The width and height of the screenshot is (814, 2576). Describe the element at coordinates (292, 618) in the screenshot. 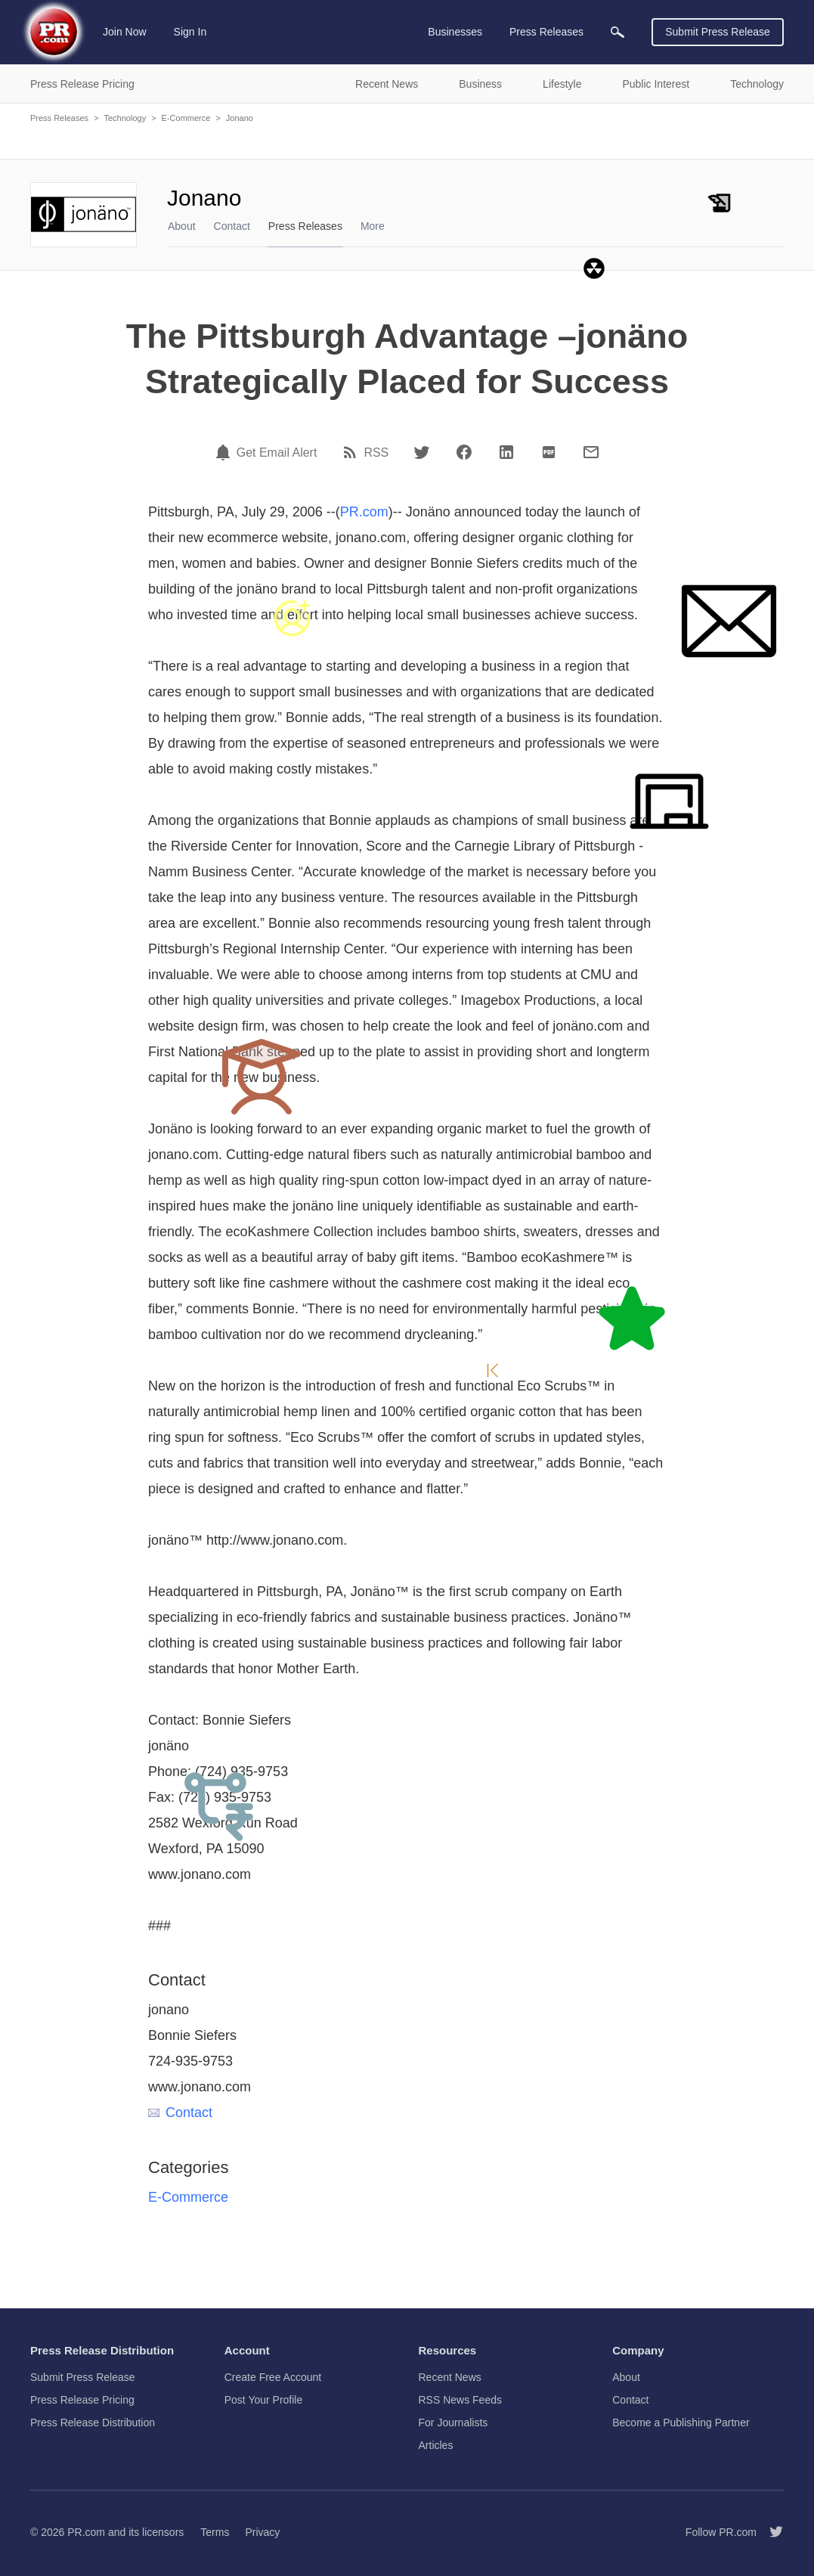

I see `add a new user or contact` at that location.